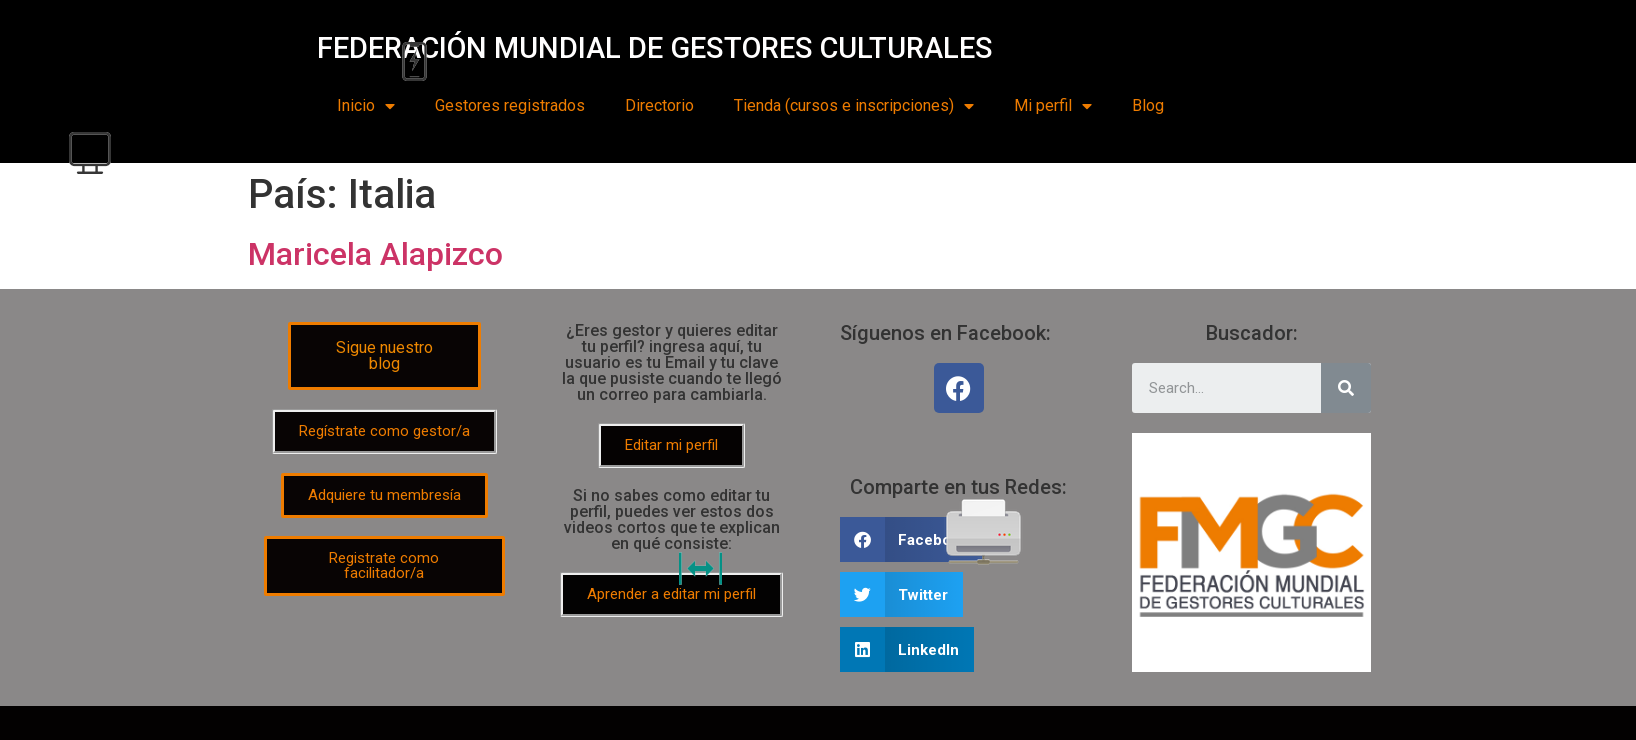  I want to click on display or monitor settings, so click(90, 153).